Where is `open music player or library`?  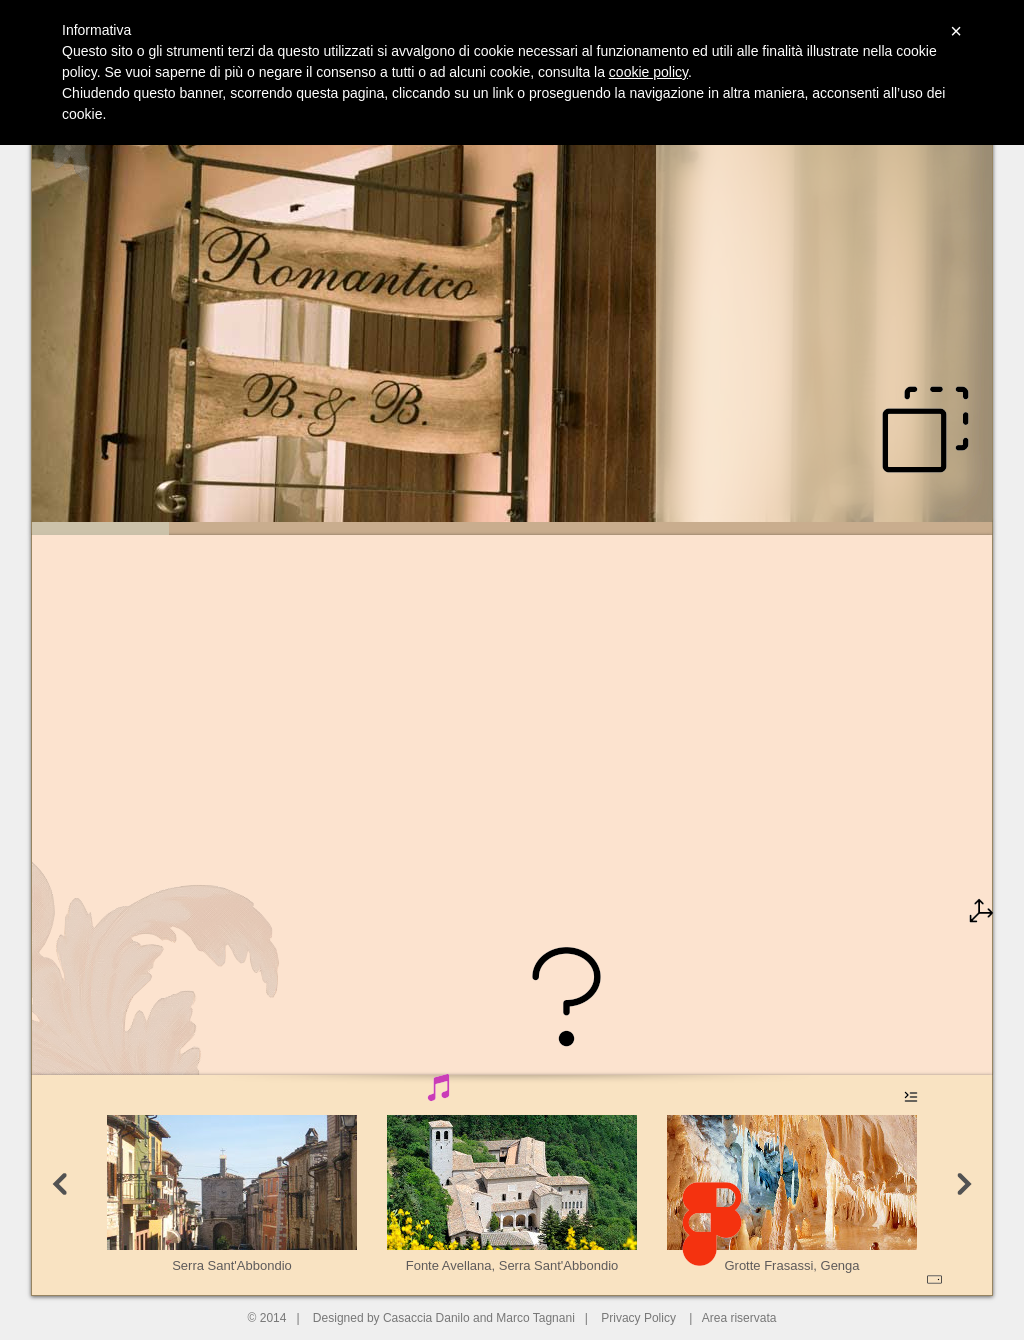
open music player or library is located at coordinates (438, 1087).